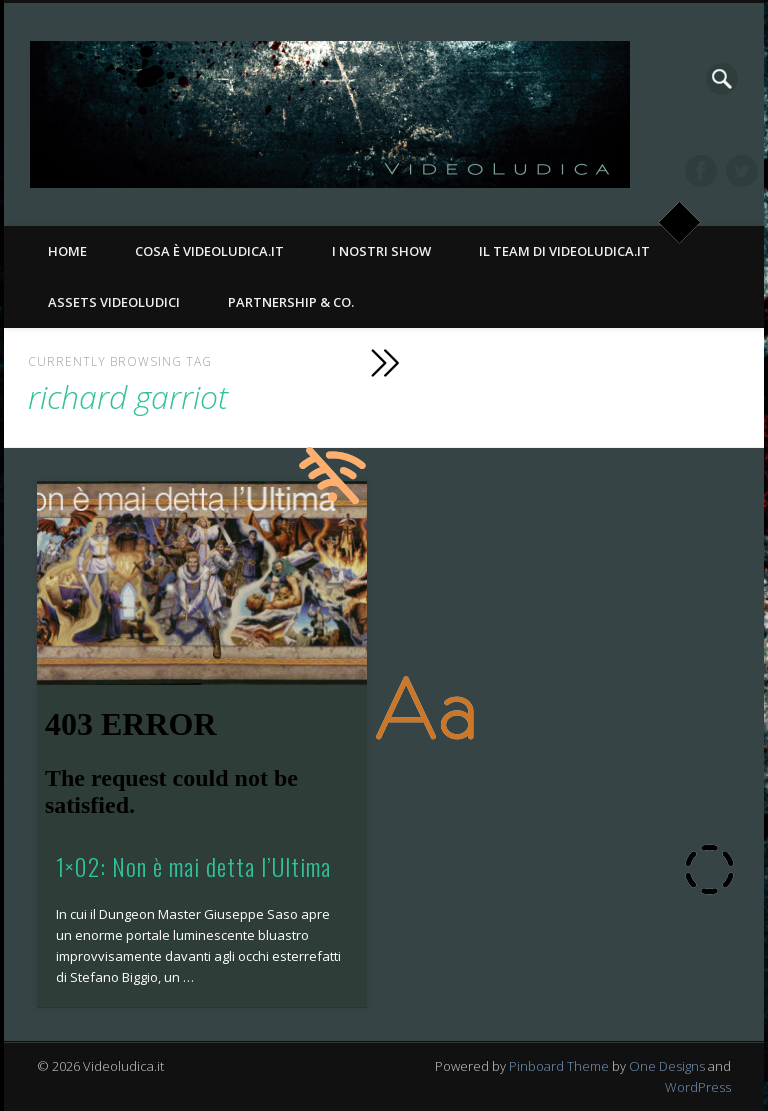 The height and width of the screenshot is (1111, 768). Describe the element at coordinates (679, 222) in the screenshot. I see `set a log breakpoint in code` at that location.